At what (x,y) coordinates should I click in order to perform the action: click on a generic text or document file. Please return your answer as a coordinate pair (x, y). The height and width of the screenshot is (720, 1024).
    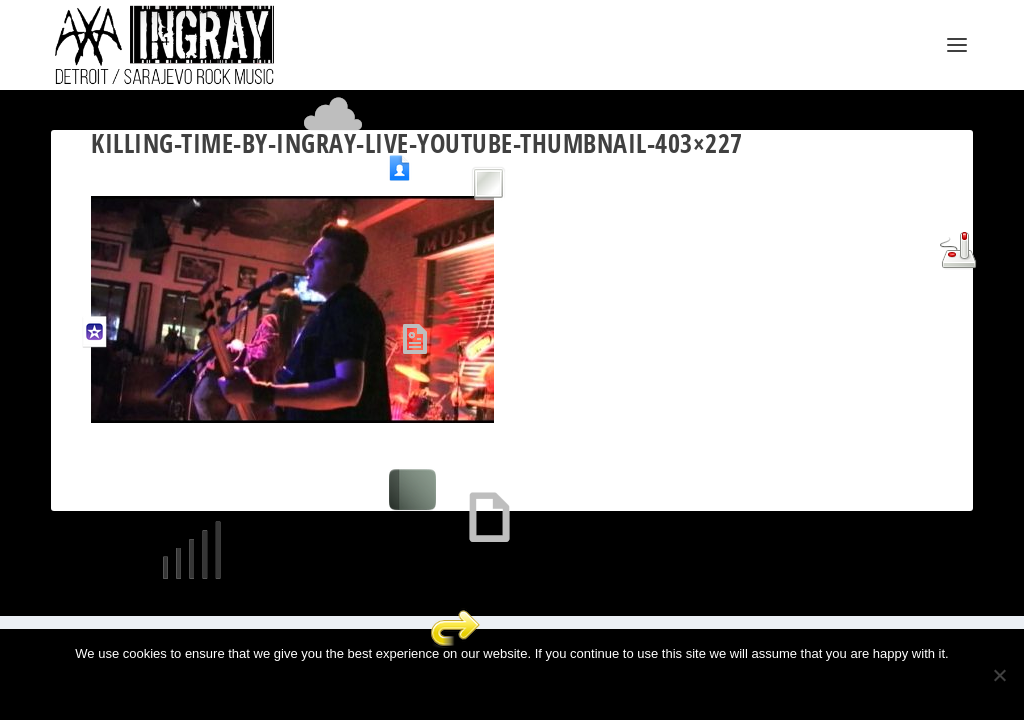
    Looking at the image, I should click on (489, 515).